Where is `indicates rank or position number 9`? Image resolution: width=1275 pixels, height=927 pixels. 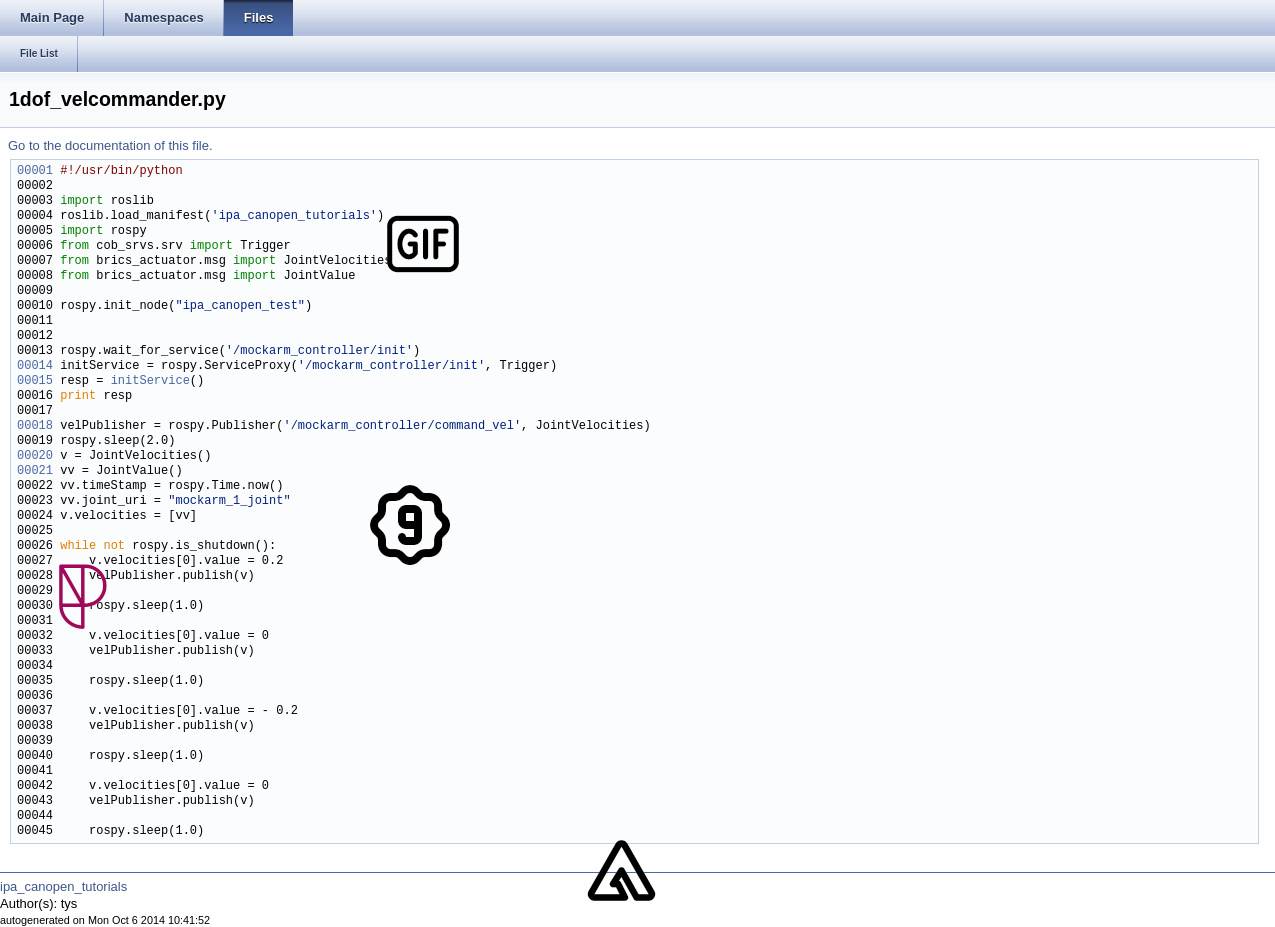
indicates rank or position number 9 is located at coordinates (410, 525).